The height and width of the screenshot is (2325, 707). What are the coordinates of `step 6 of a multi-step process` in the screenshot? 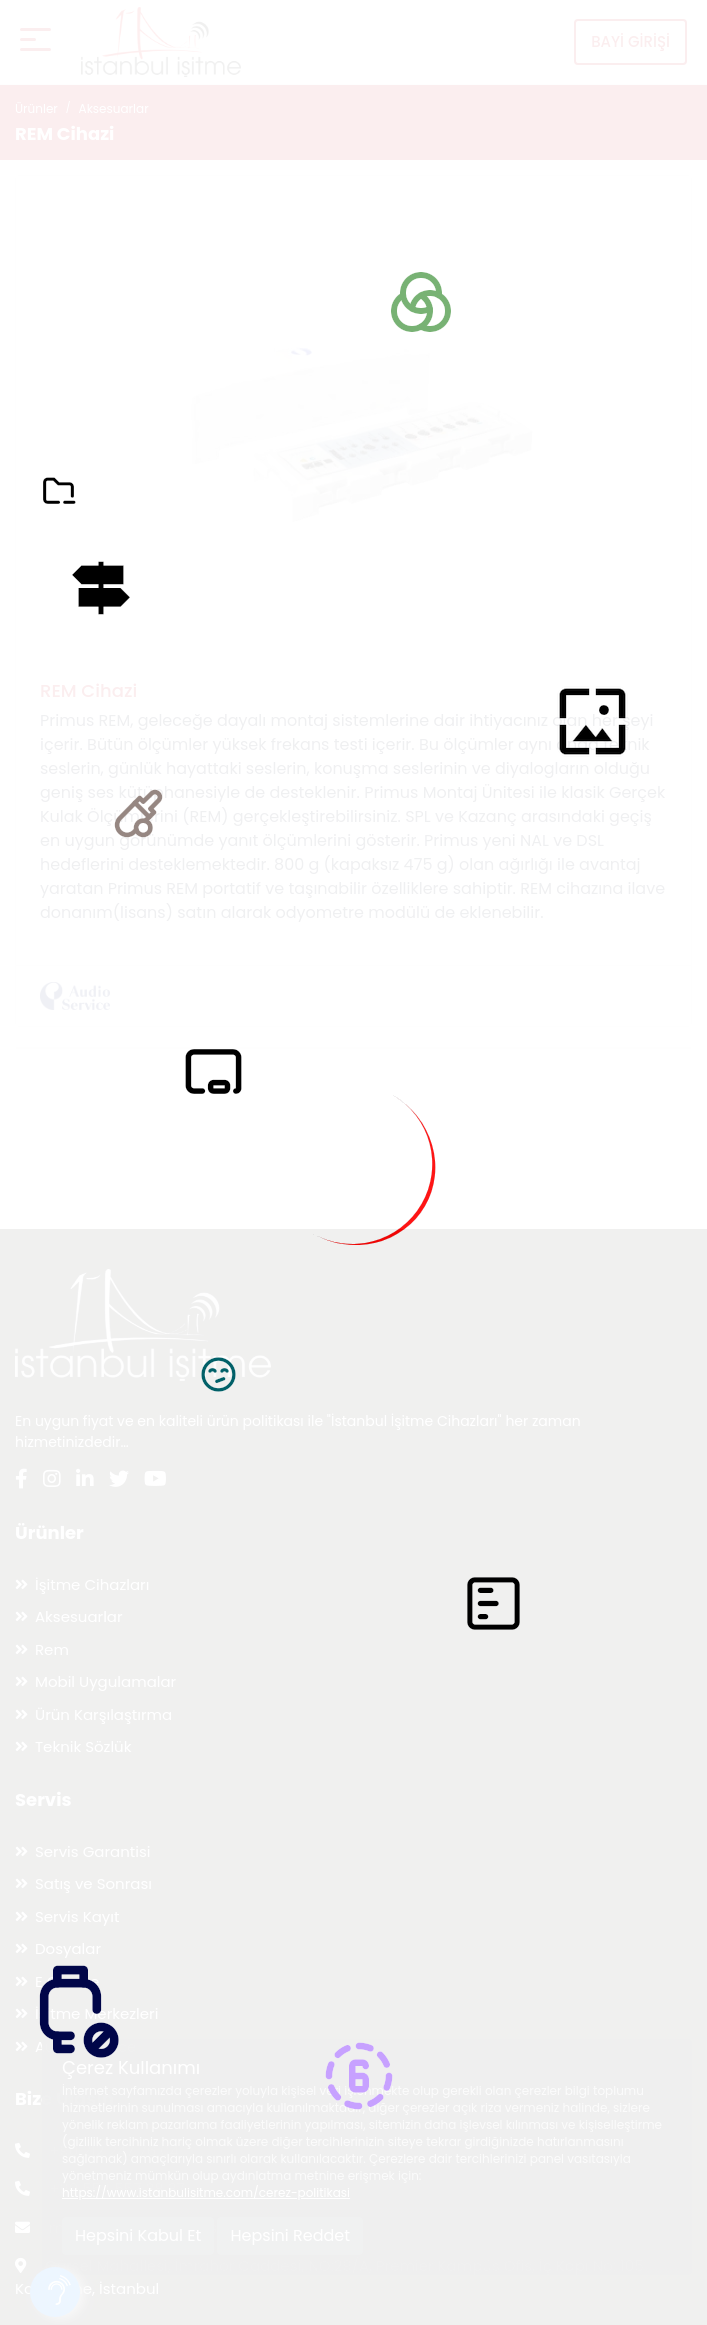 It's located at (359, 2076).